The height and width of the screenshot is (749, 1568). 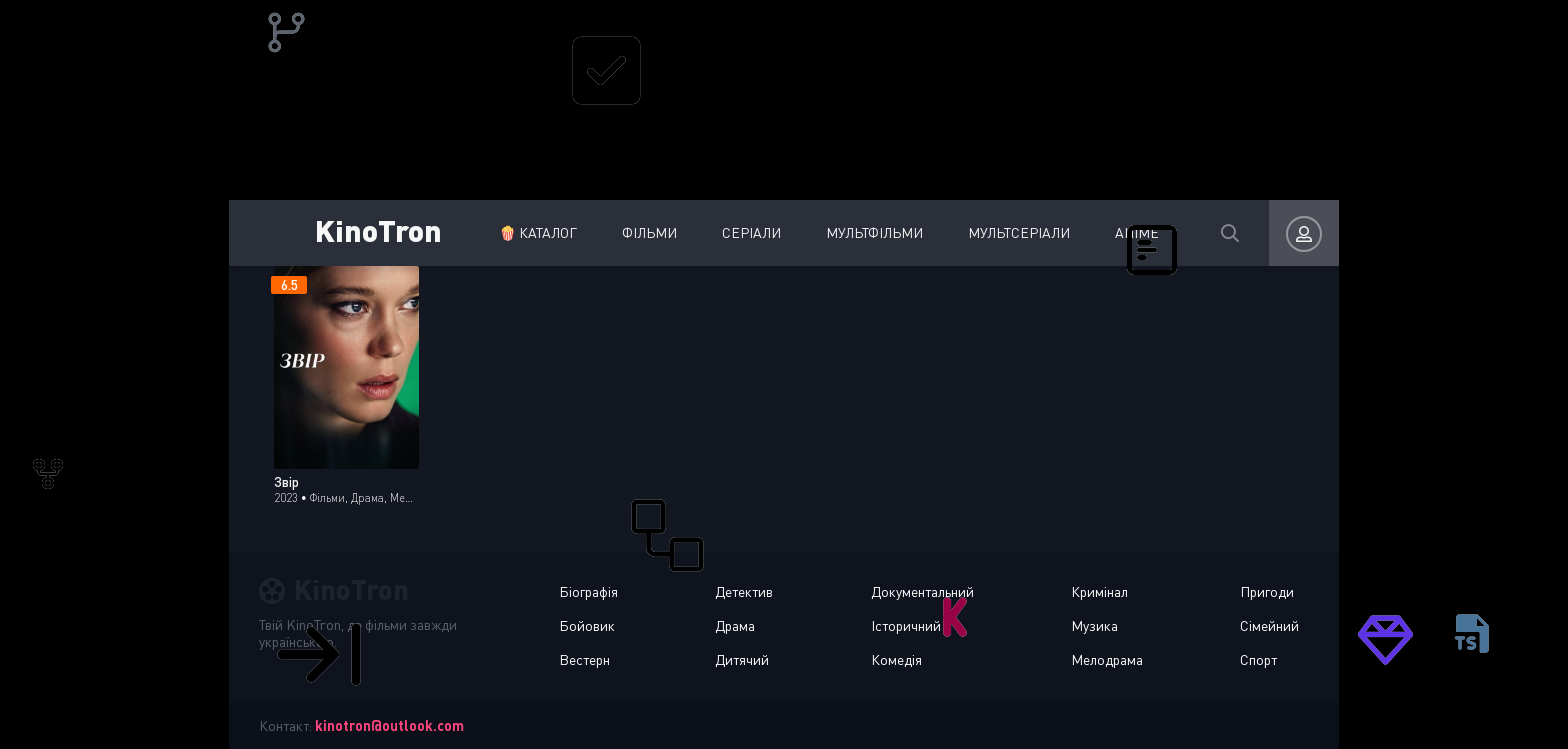 I want to click on view or manage automated workflows, so click(x=667, y=535).